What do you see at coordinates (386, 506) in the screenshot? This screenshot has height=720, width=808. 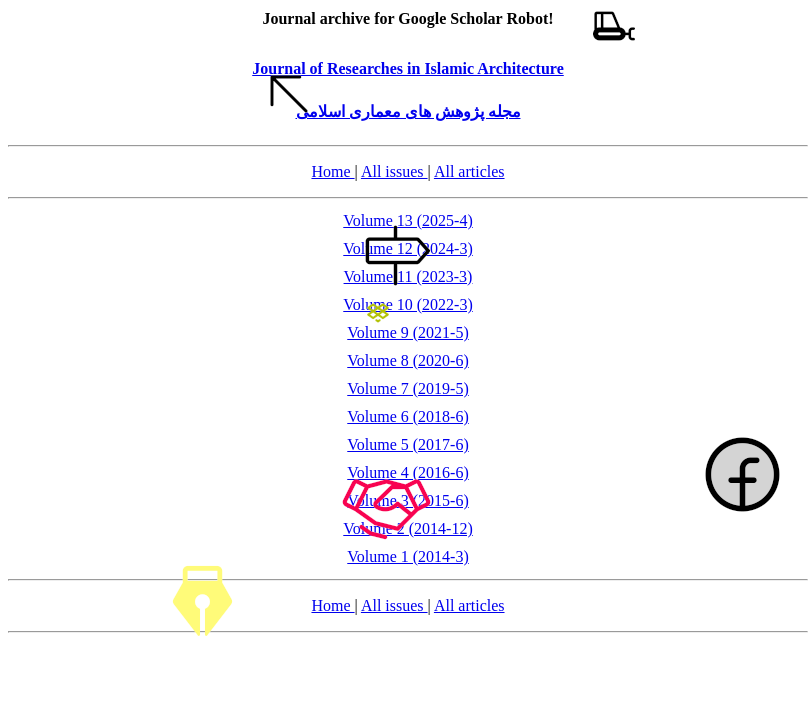 I see `initiate a partnership or collaboration` at bounding box center [386, 506].